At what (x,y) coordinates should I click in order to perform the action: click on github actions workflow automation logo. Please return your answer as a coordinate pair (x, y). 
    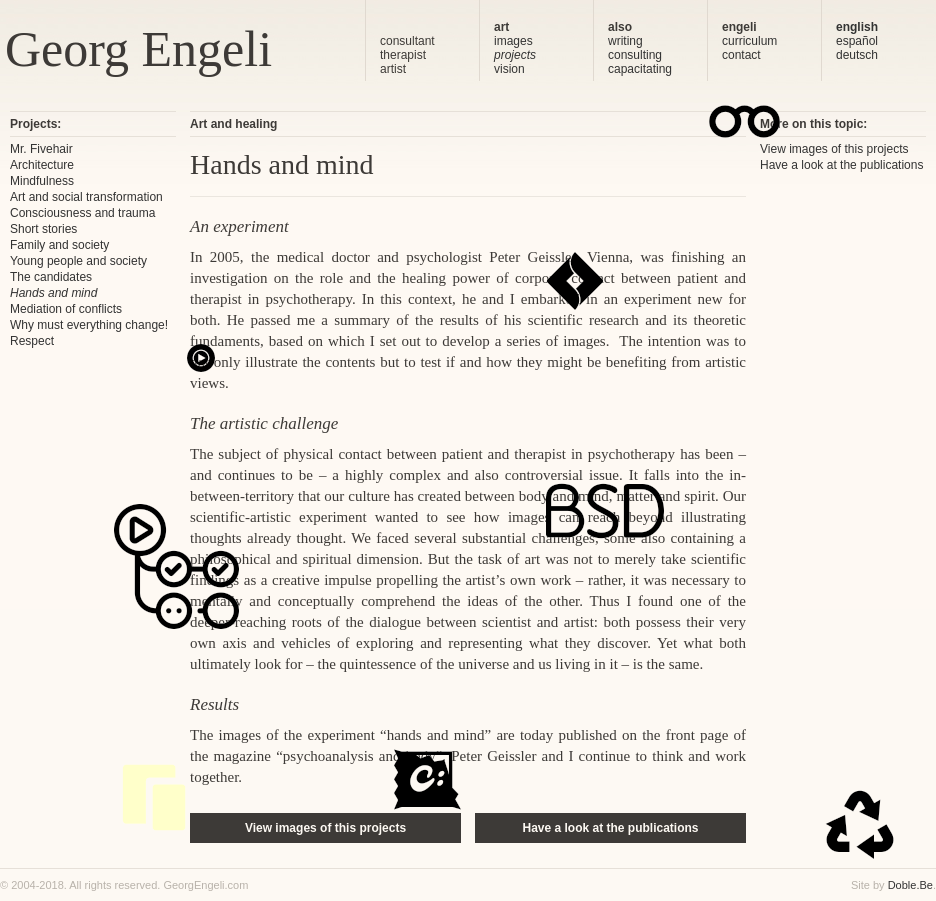
    Looking at the image, I should click on (176, 566).